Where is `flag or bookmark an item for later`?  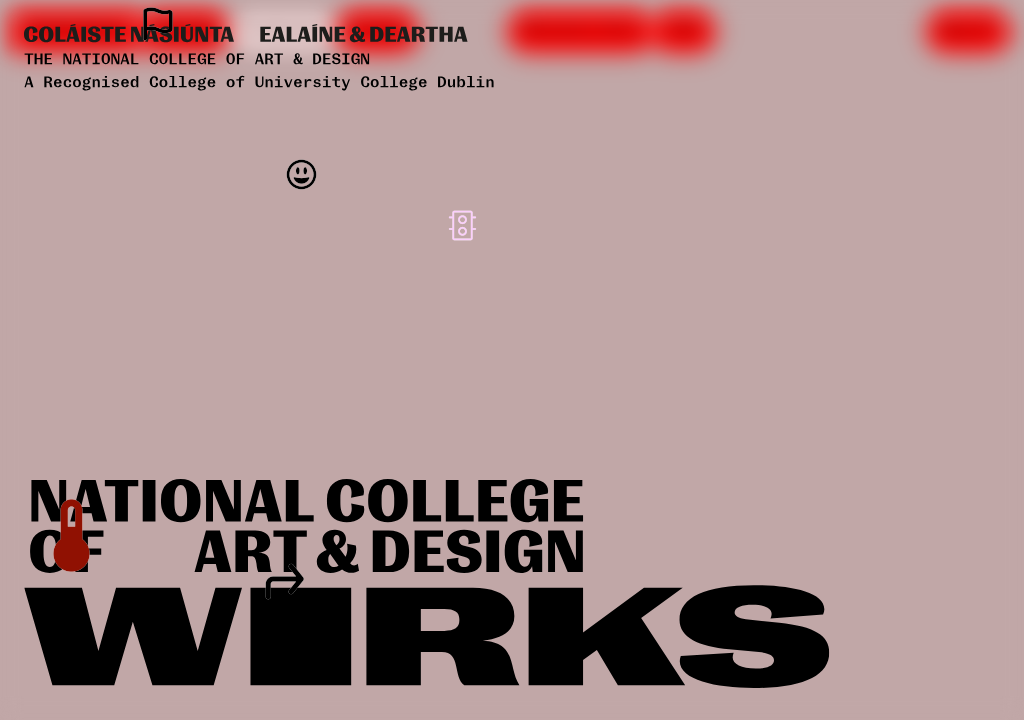
flag or bookmark an item for later is located at coordinates (158, 24).